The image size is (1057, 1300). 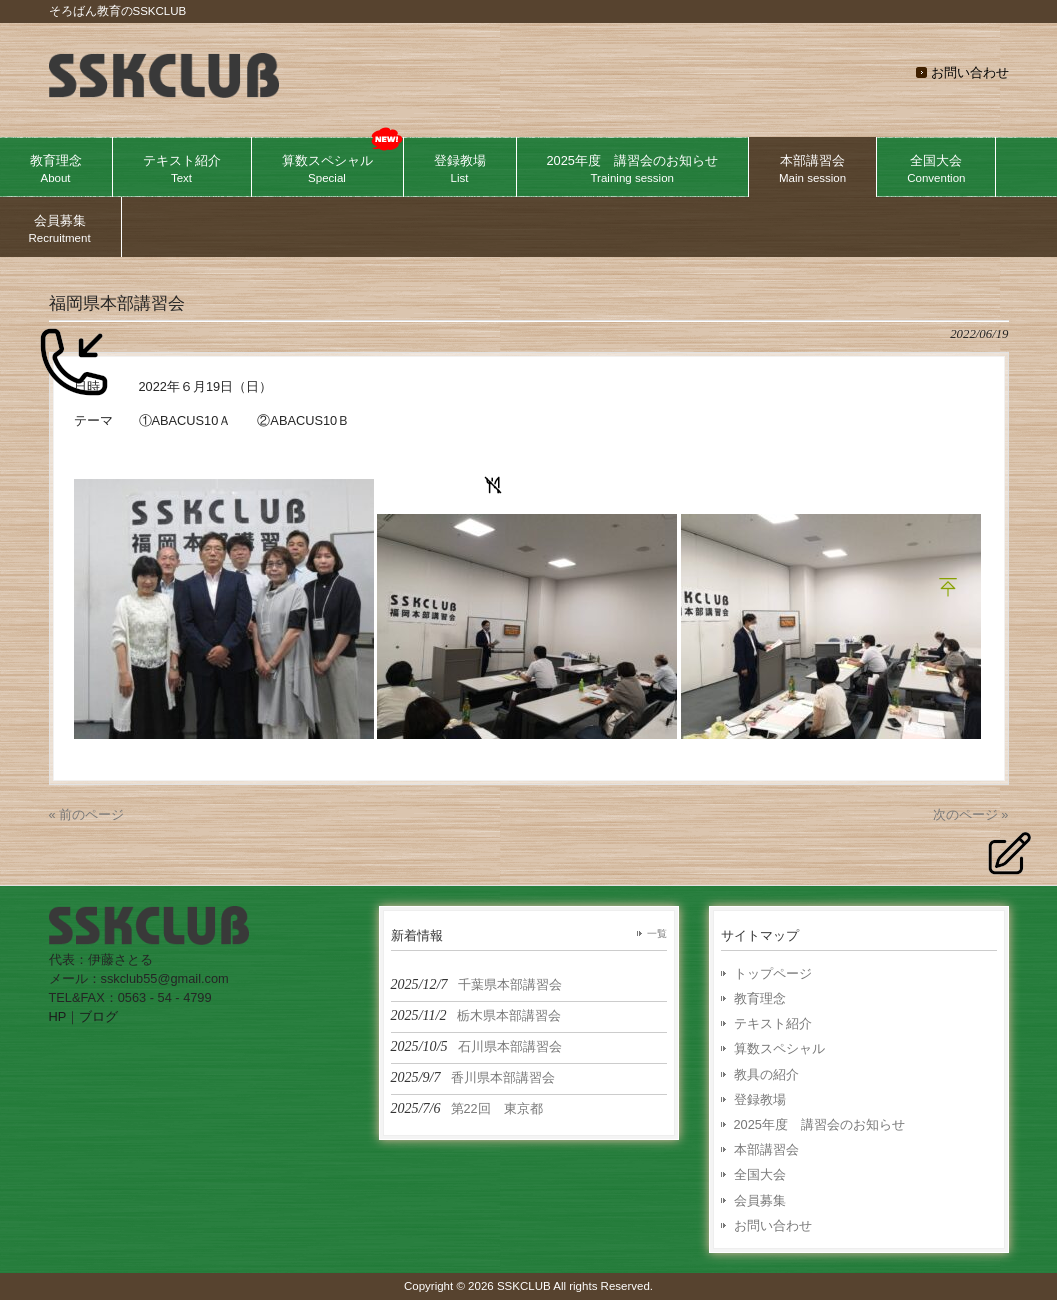 What do you see at coordinates (948, 587) in the screenshot?
I see `move item to top of list` at bounding box center [948, 587].